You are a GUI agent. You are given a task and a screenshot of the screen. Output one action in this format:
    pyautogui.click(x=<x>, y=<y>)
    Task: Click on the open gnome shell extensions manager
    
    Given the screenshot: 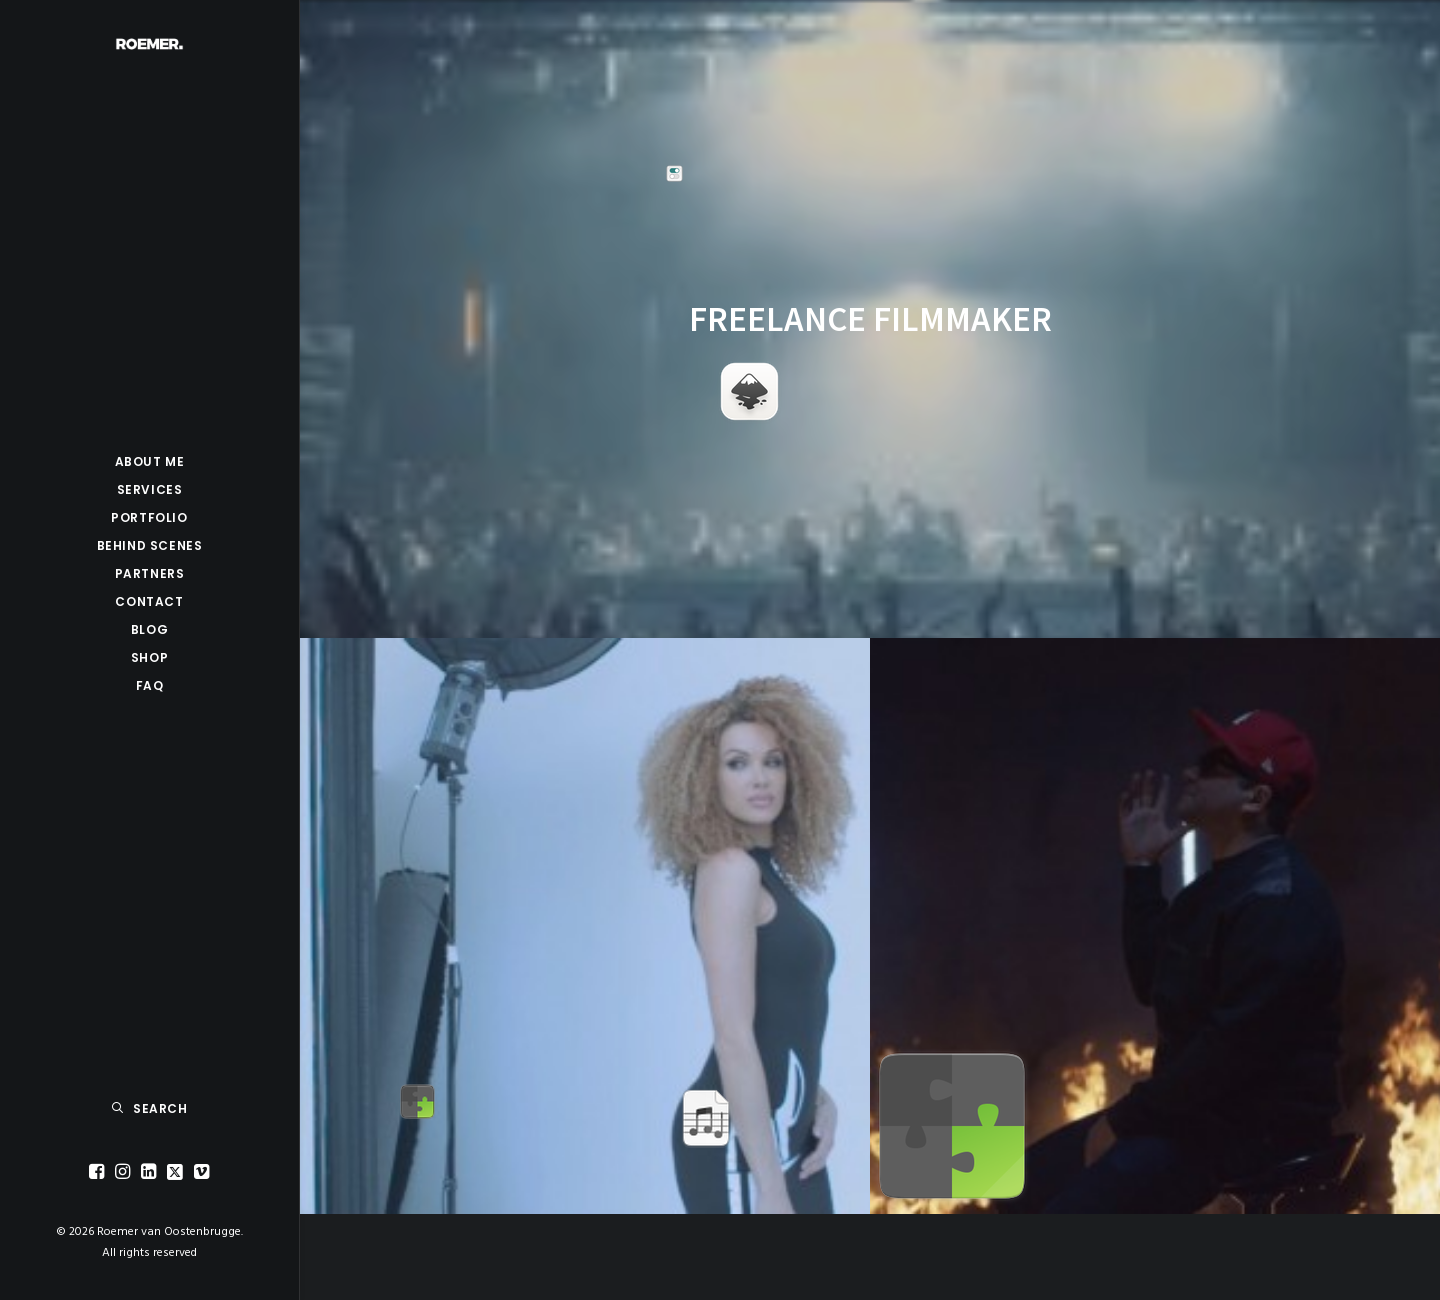 What is the action you would take?
    pyautogui.click(x=952, y=1126)
    